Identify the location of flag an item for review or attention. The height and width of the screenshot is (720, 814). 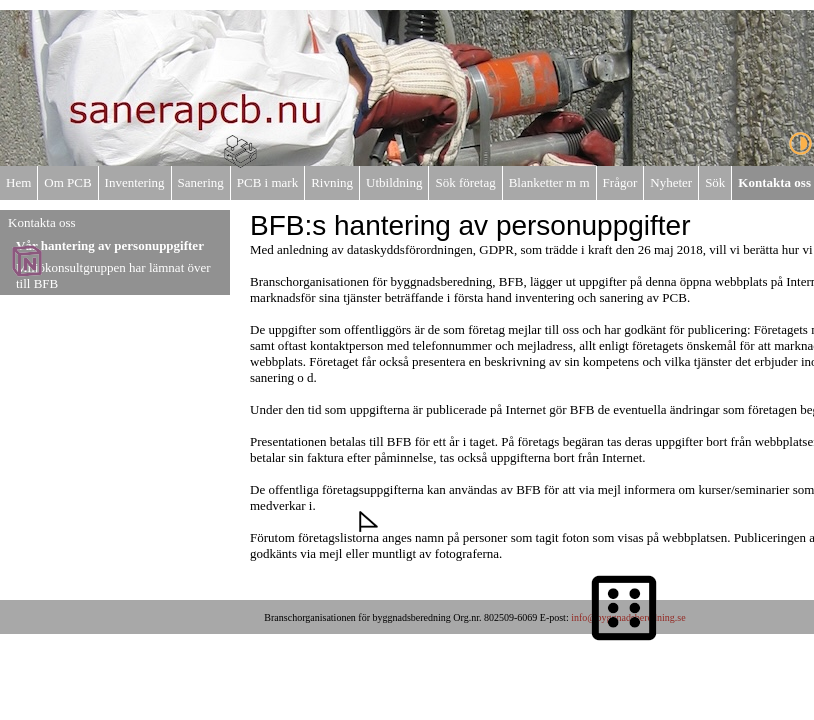
(367, 521).